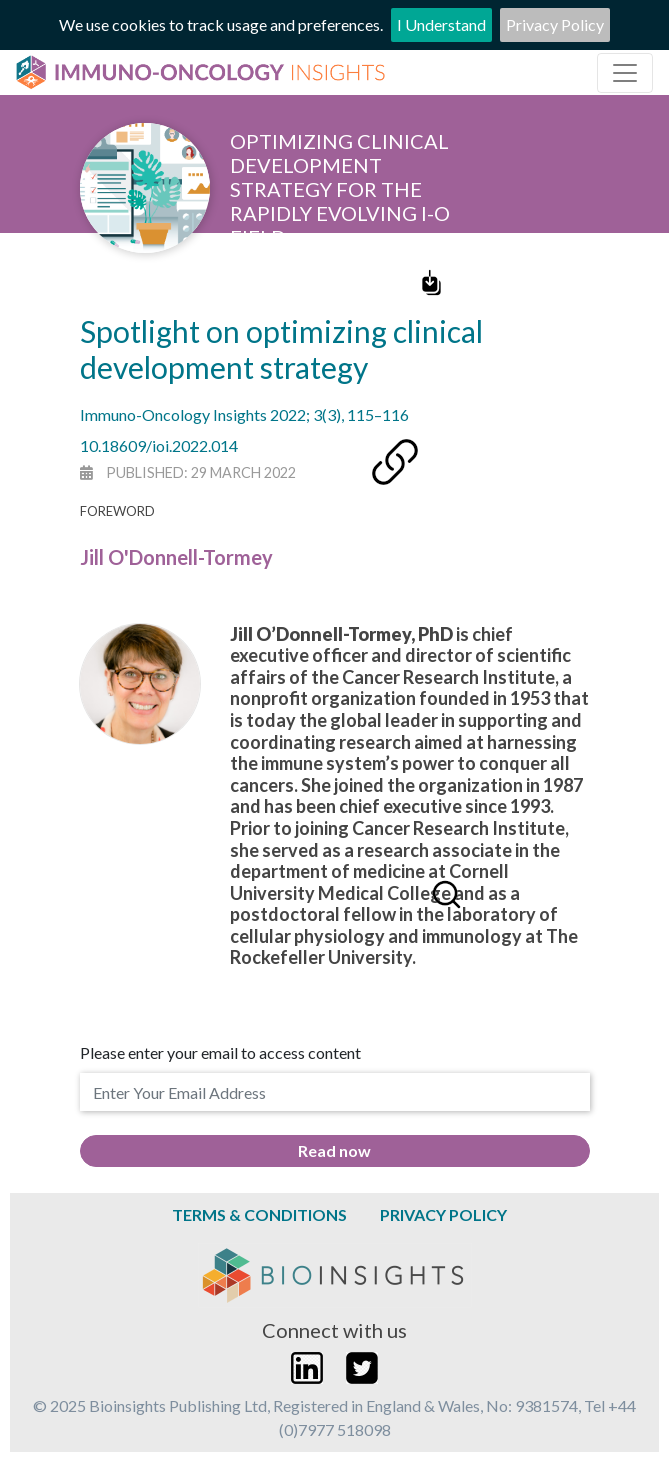  I want to click on download multiple files, so click(431, 282).